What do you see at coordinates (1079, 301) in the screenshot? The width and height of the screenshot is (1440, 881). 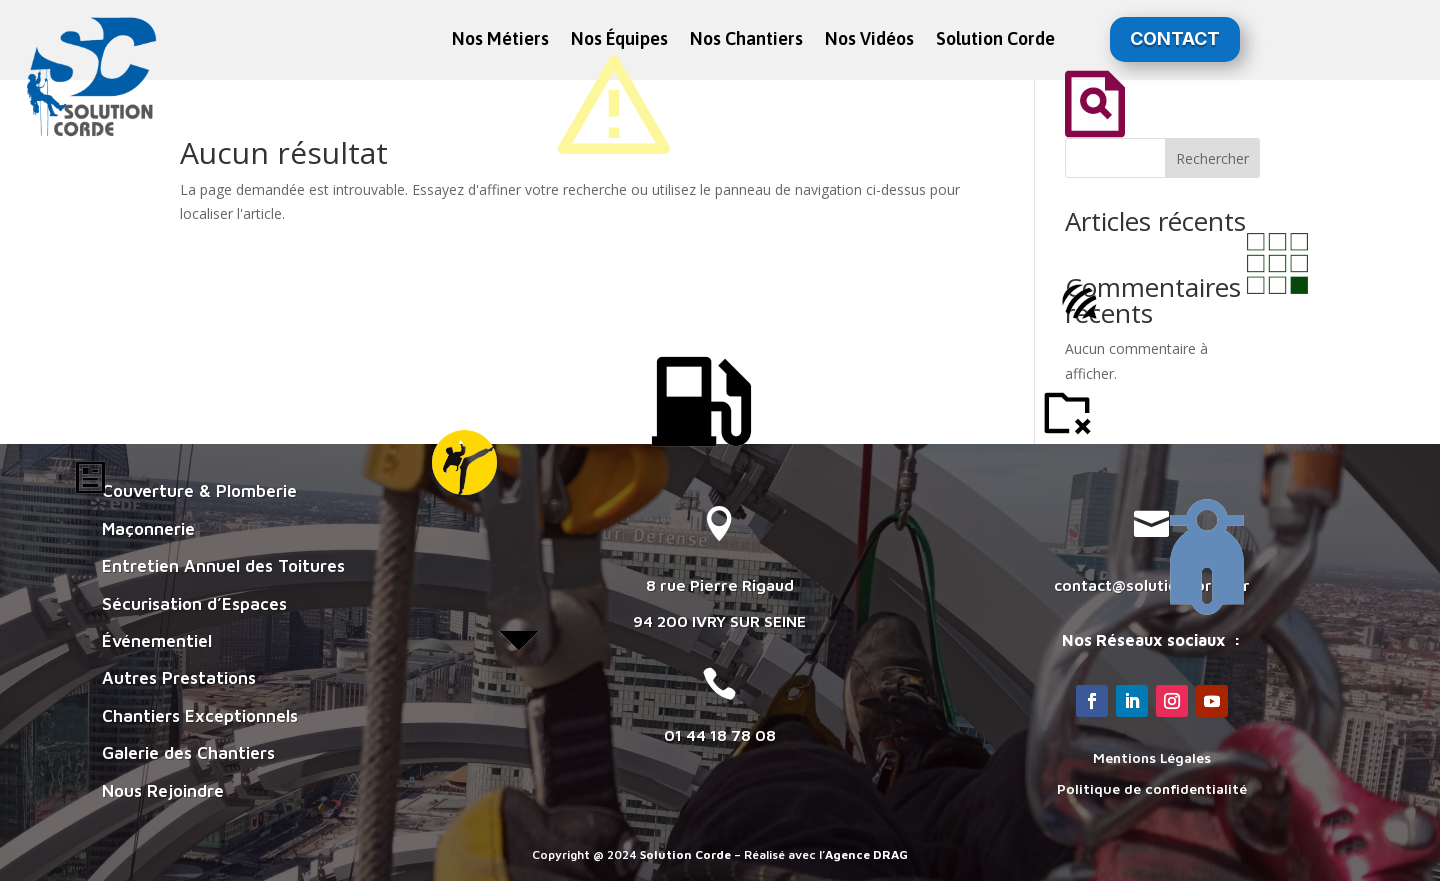 I see `forumbee logo` at bounding box center [1079, 301].